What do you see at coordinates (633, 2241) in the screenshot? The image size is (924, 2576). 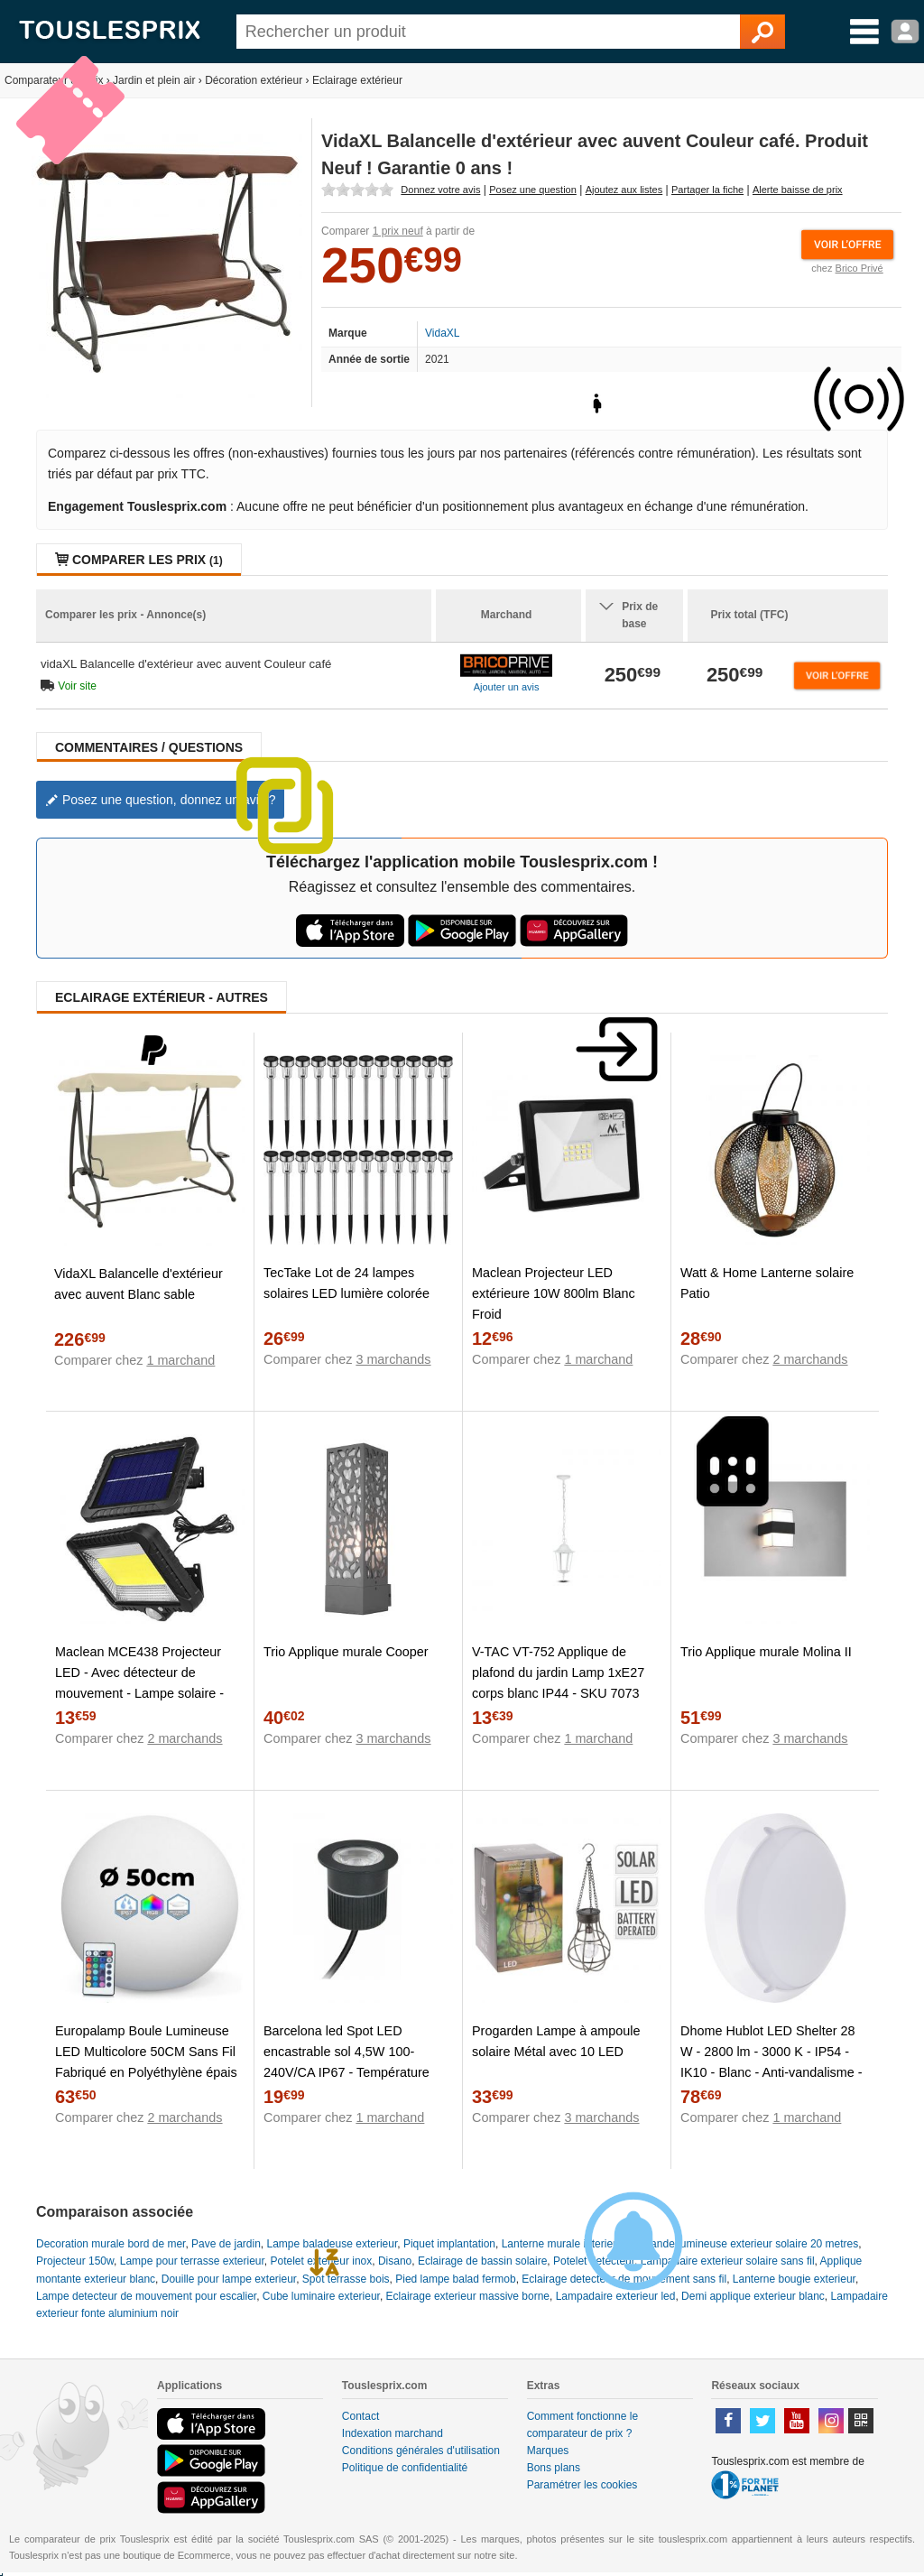 I see `access notification settings` at bounding box center [633, 2241].